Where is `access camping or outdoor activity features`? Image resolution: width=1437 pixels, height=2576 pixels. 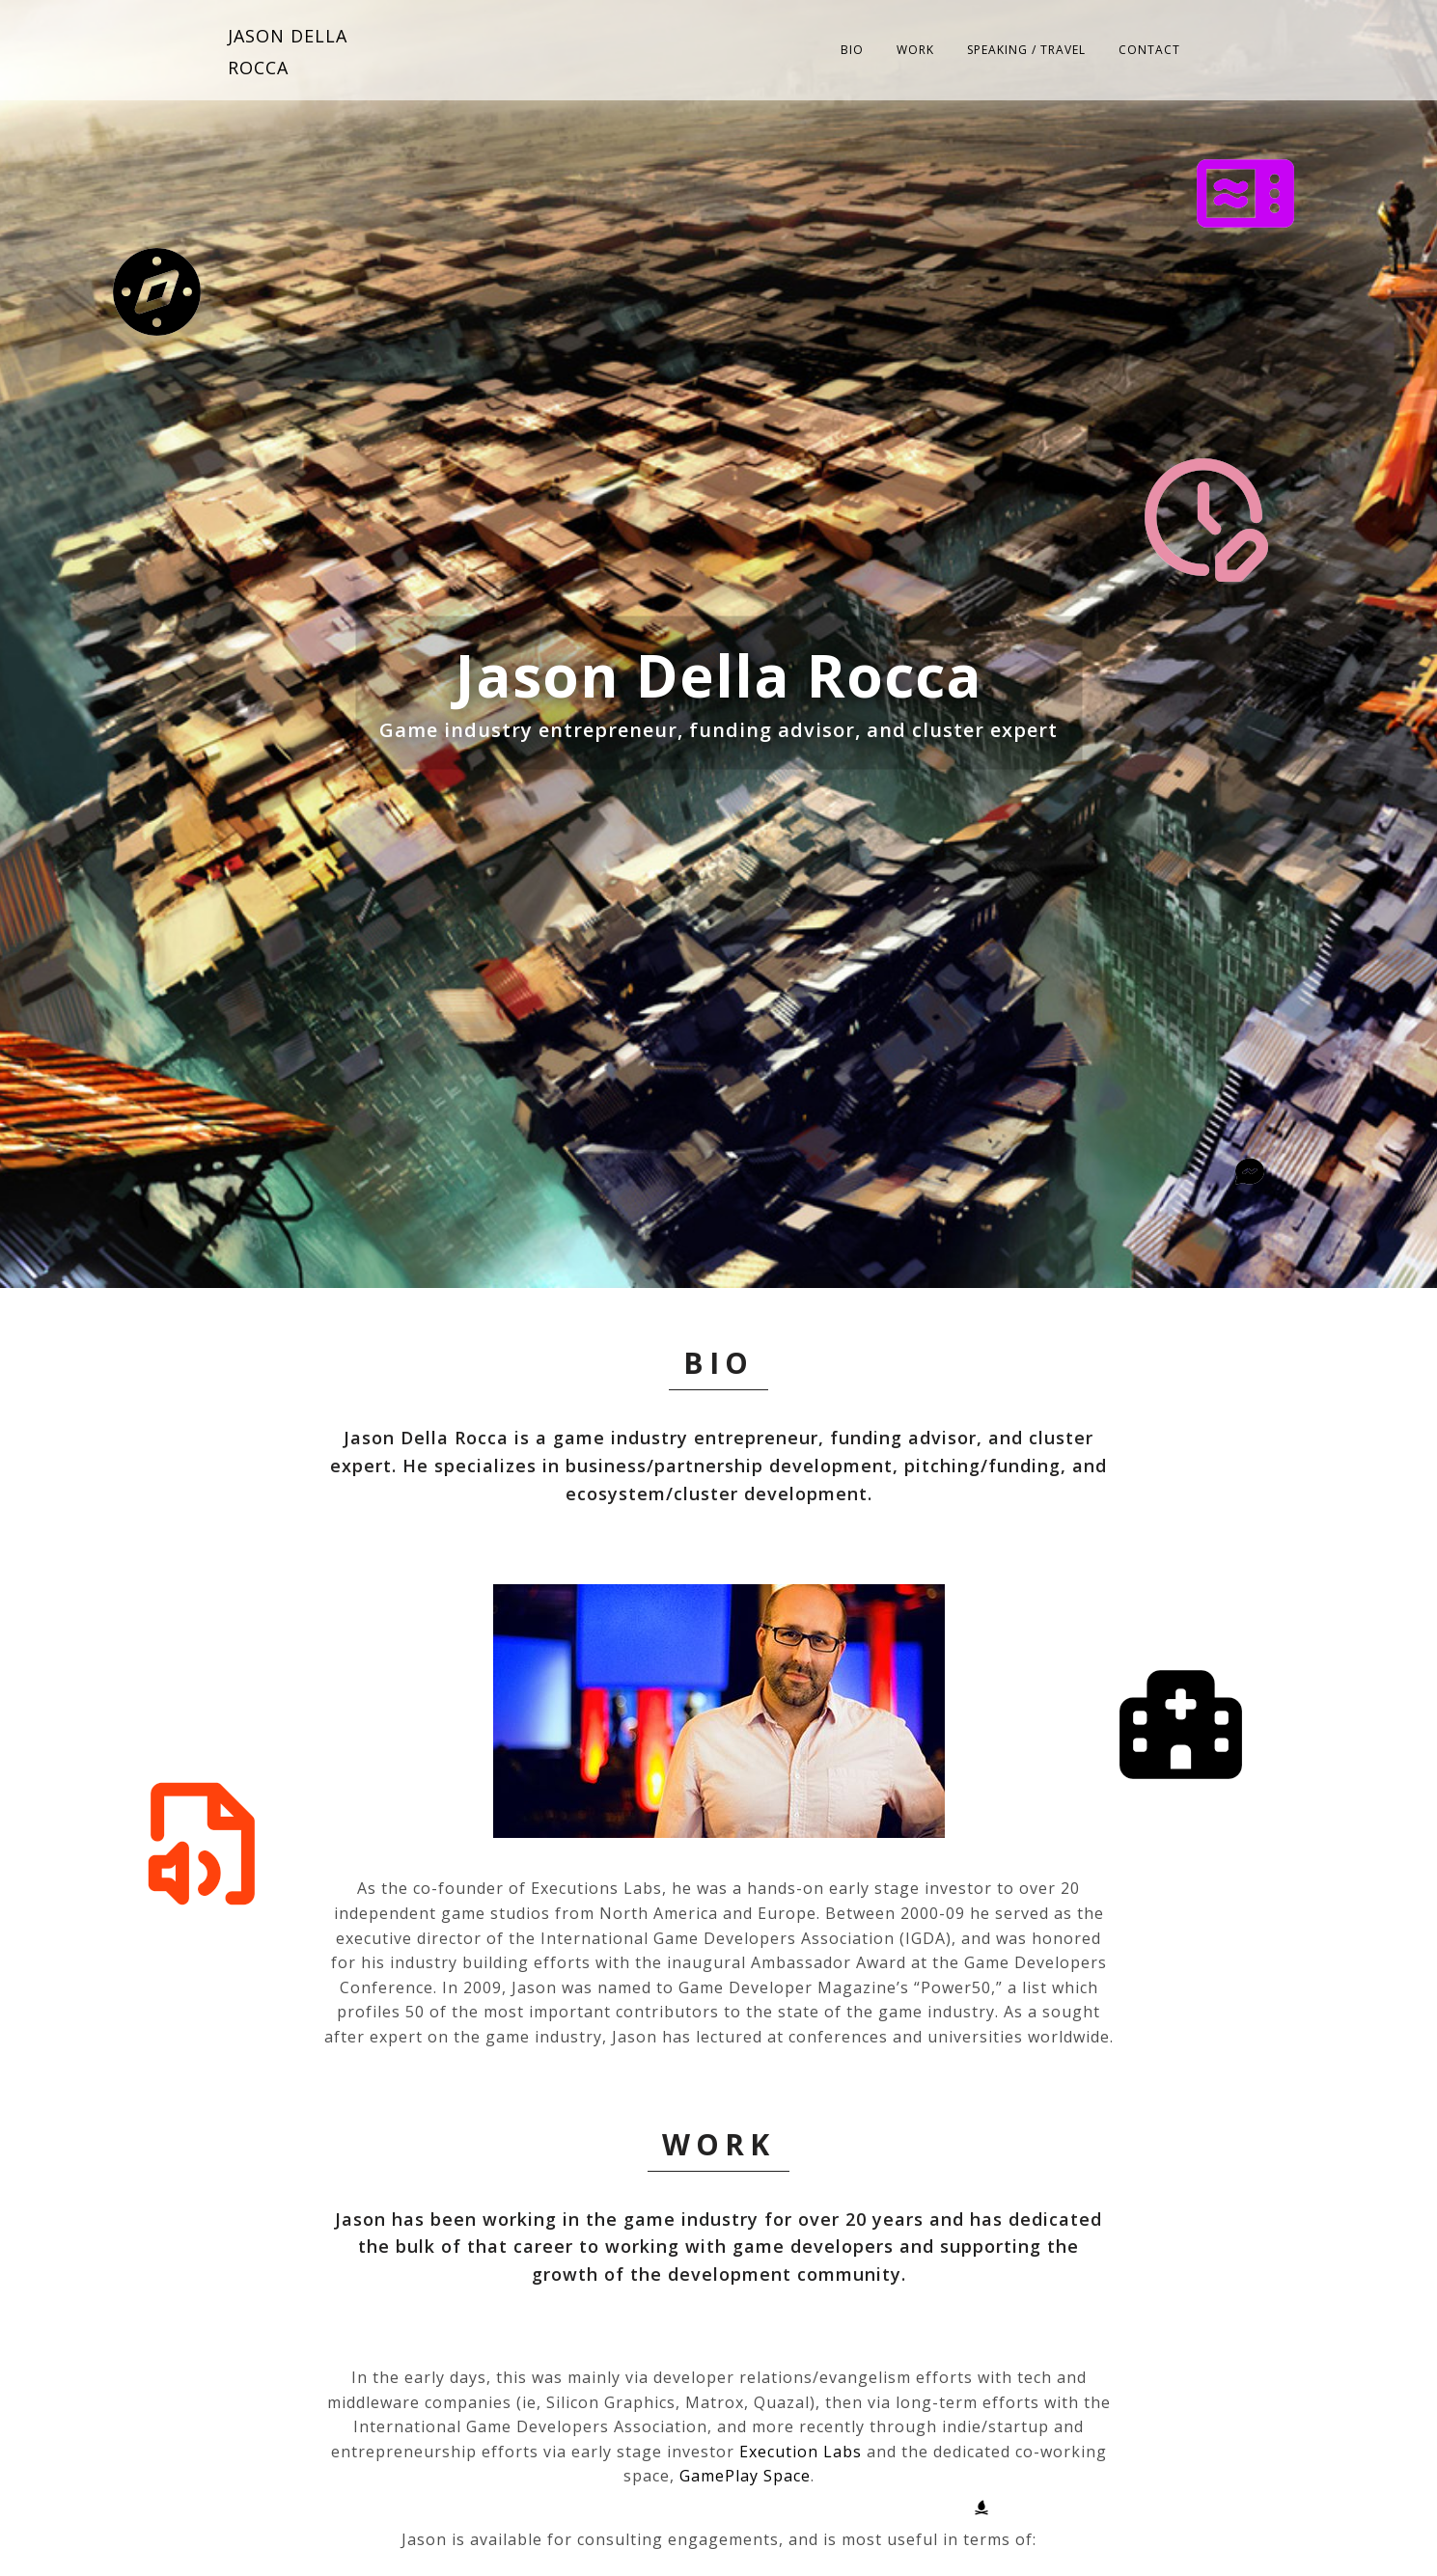 access camping or outdoor activity features is located at coordinates (981, 2507).